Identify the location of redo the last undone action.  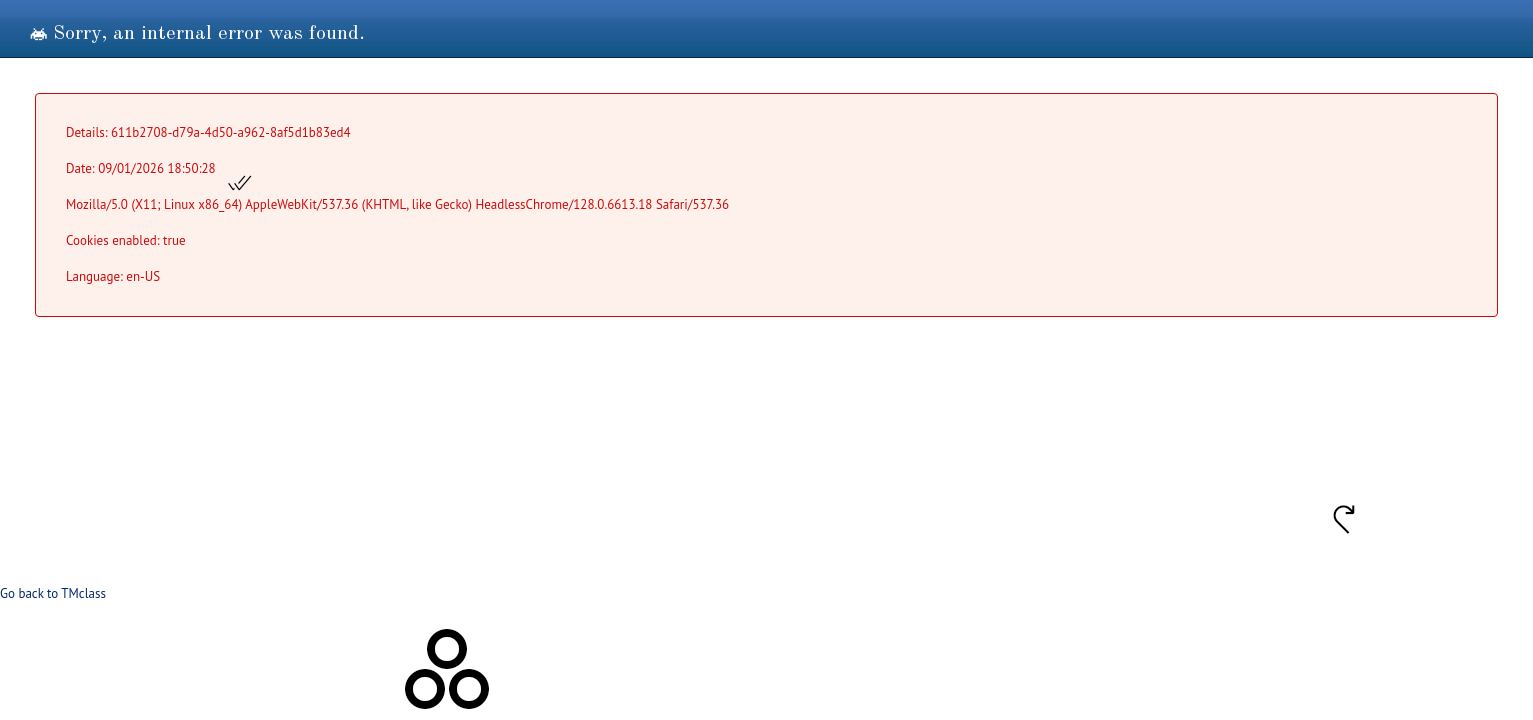
(1344, 518).